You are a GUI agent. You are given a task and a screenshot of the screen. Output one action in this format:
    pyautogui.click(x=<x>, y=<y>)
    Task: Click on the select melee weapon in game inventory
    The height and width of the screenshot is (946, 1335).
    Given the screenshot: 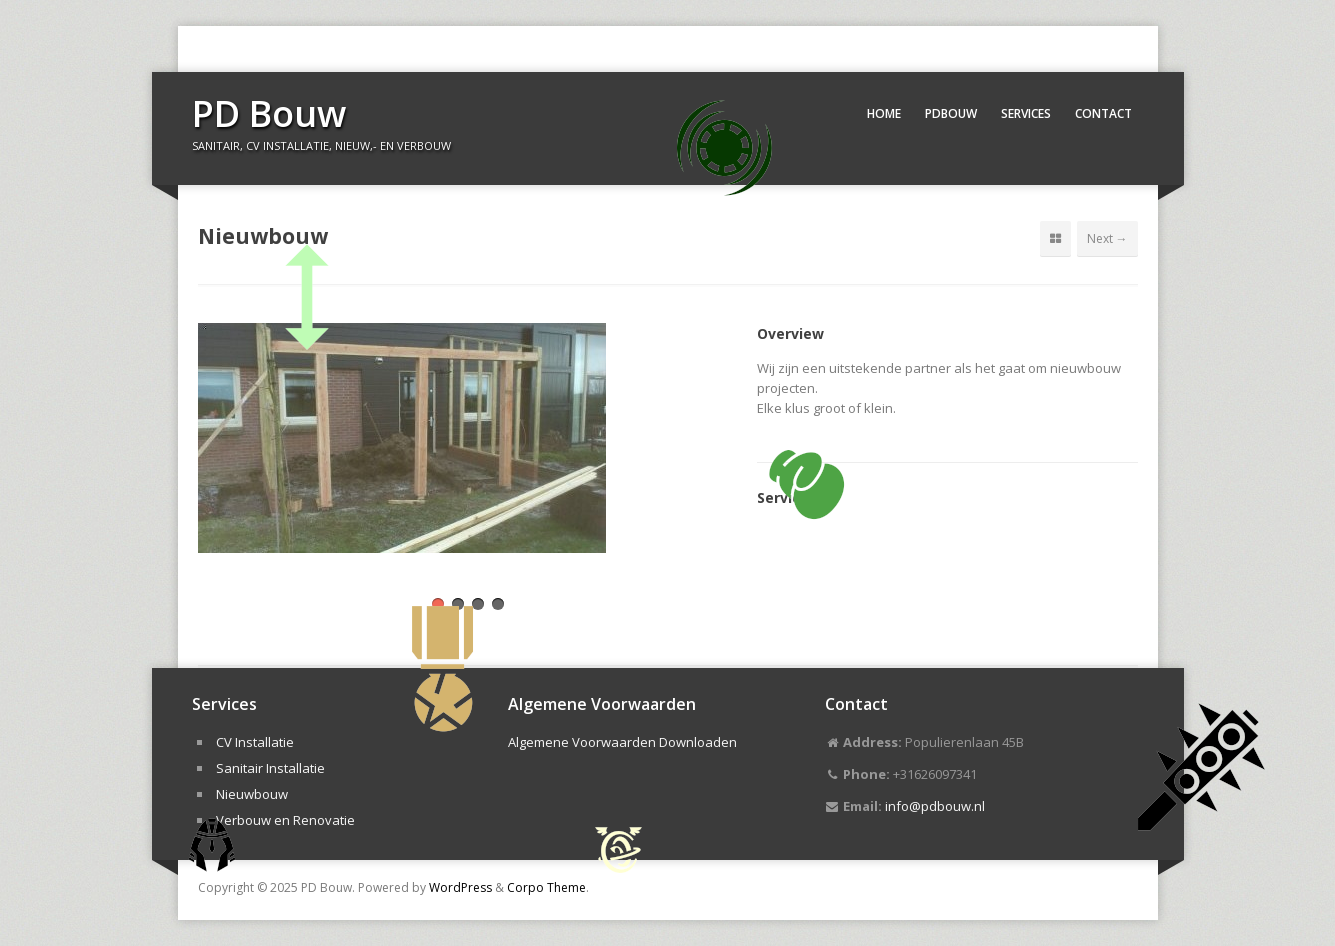 What is the action you would take?
    pyautogui.click(x=1201, y=767)
    